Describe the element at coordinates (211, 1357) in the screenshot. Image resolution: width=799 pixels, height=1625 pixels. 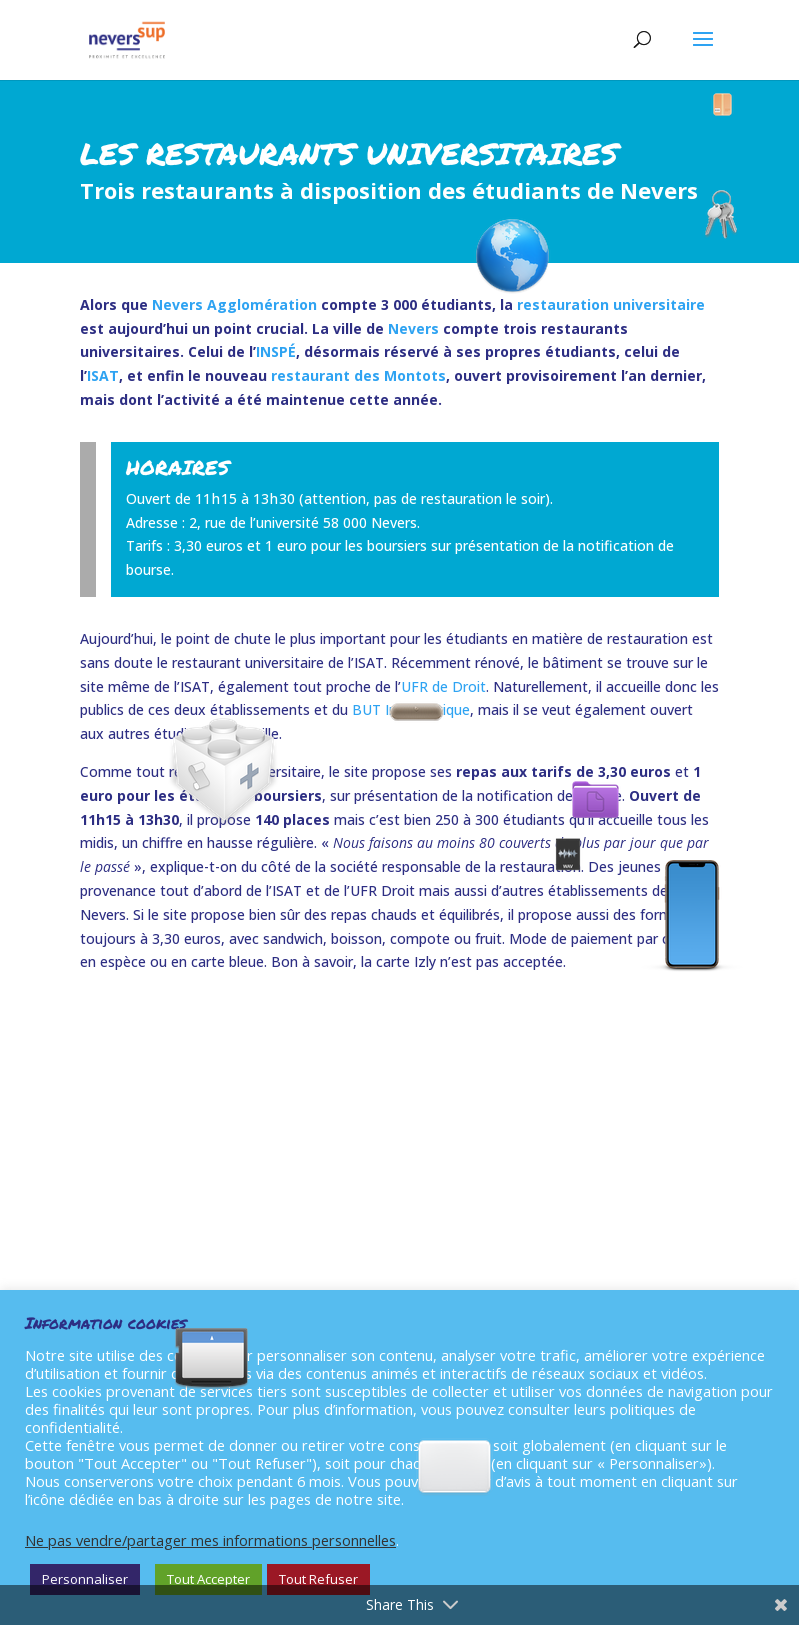
I see `open adobe xd application` at that location.